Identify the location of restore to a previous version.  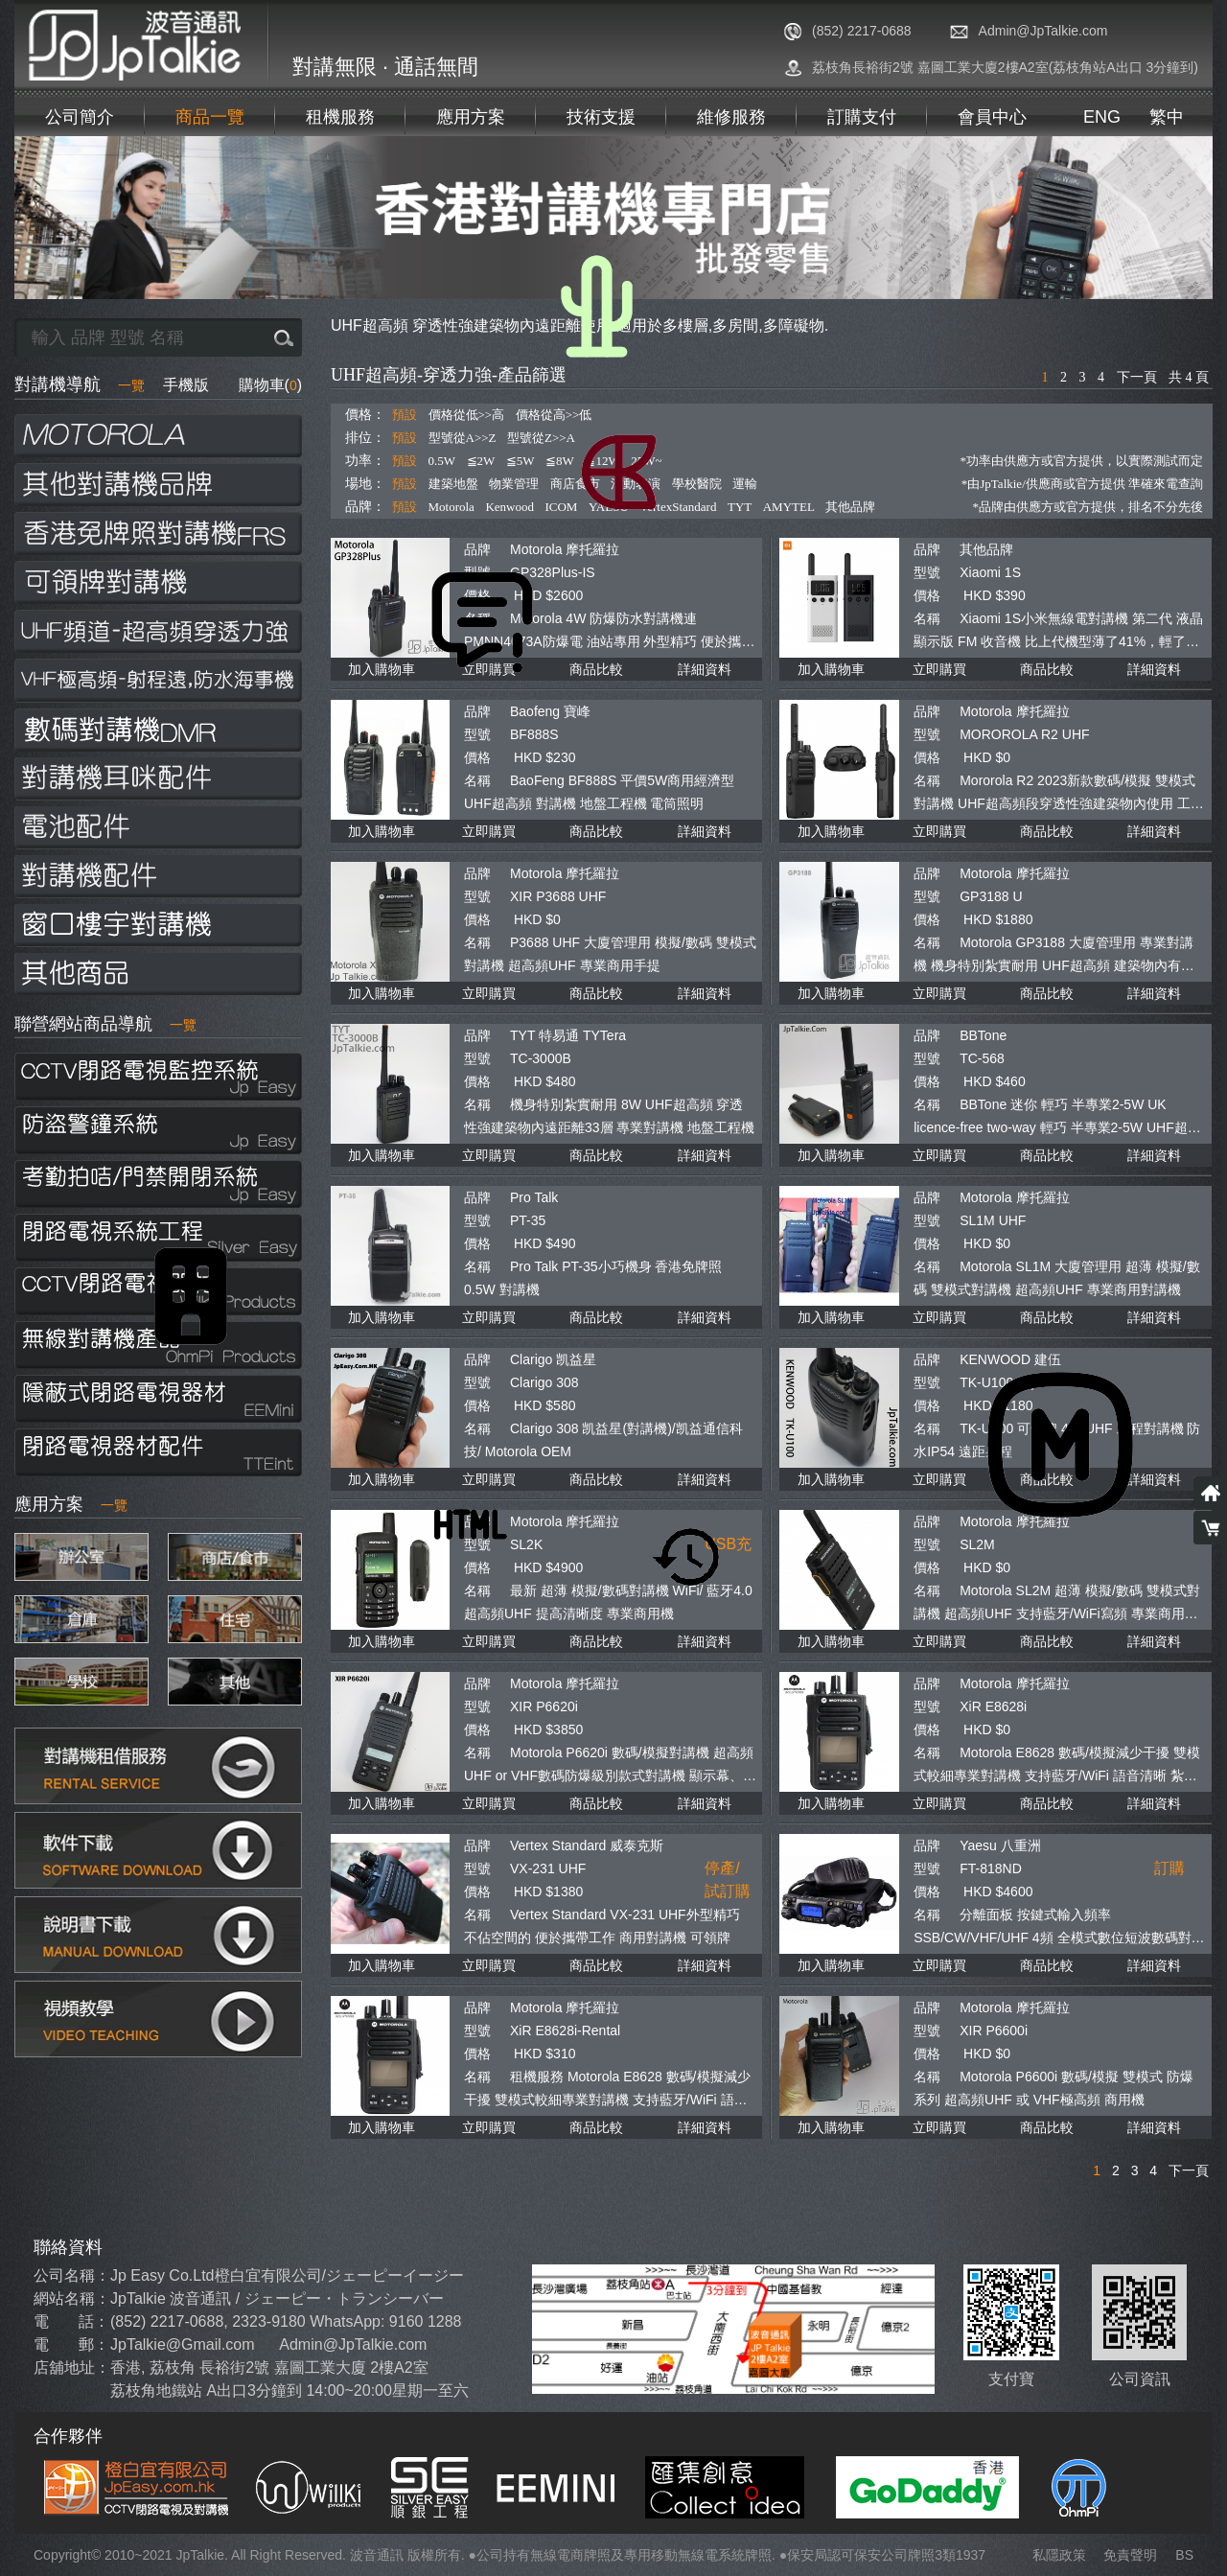
(687, 1557).